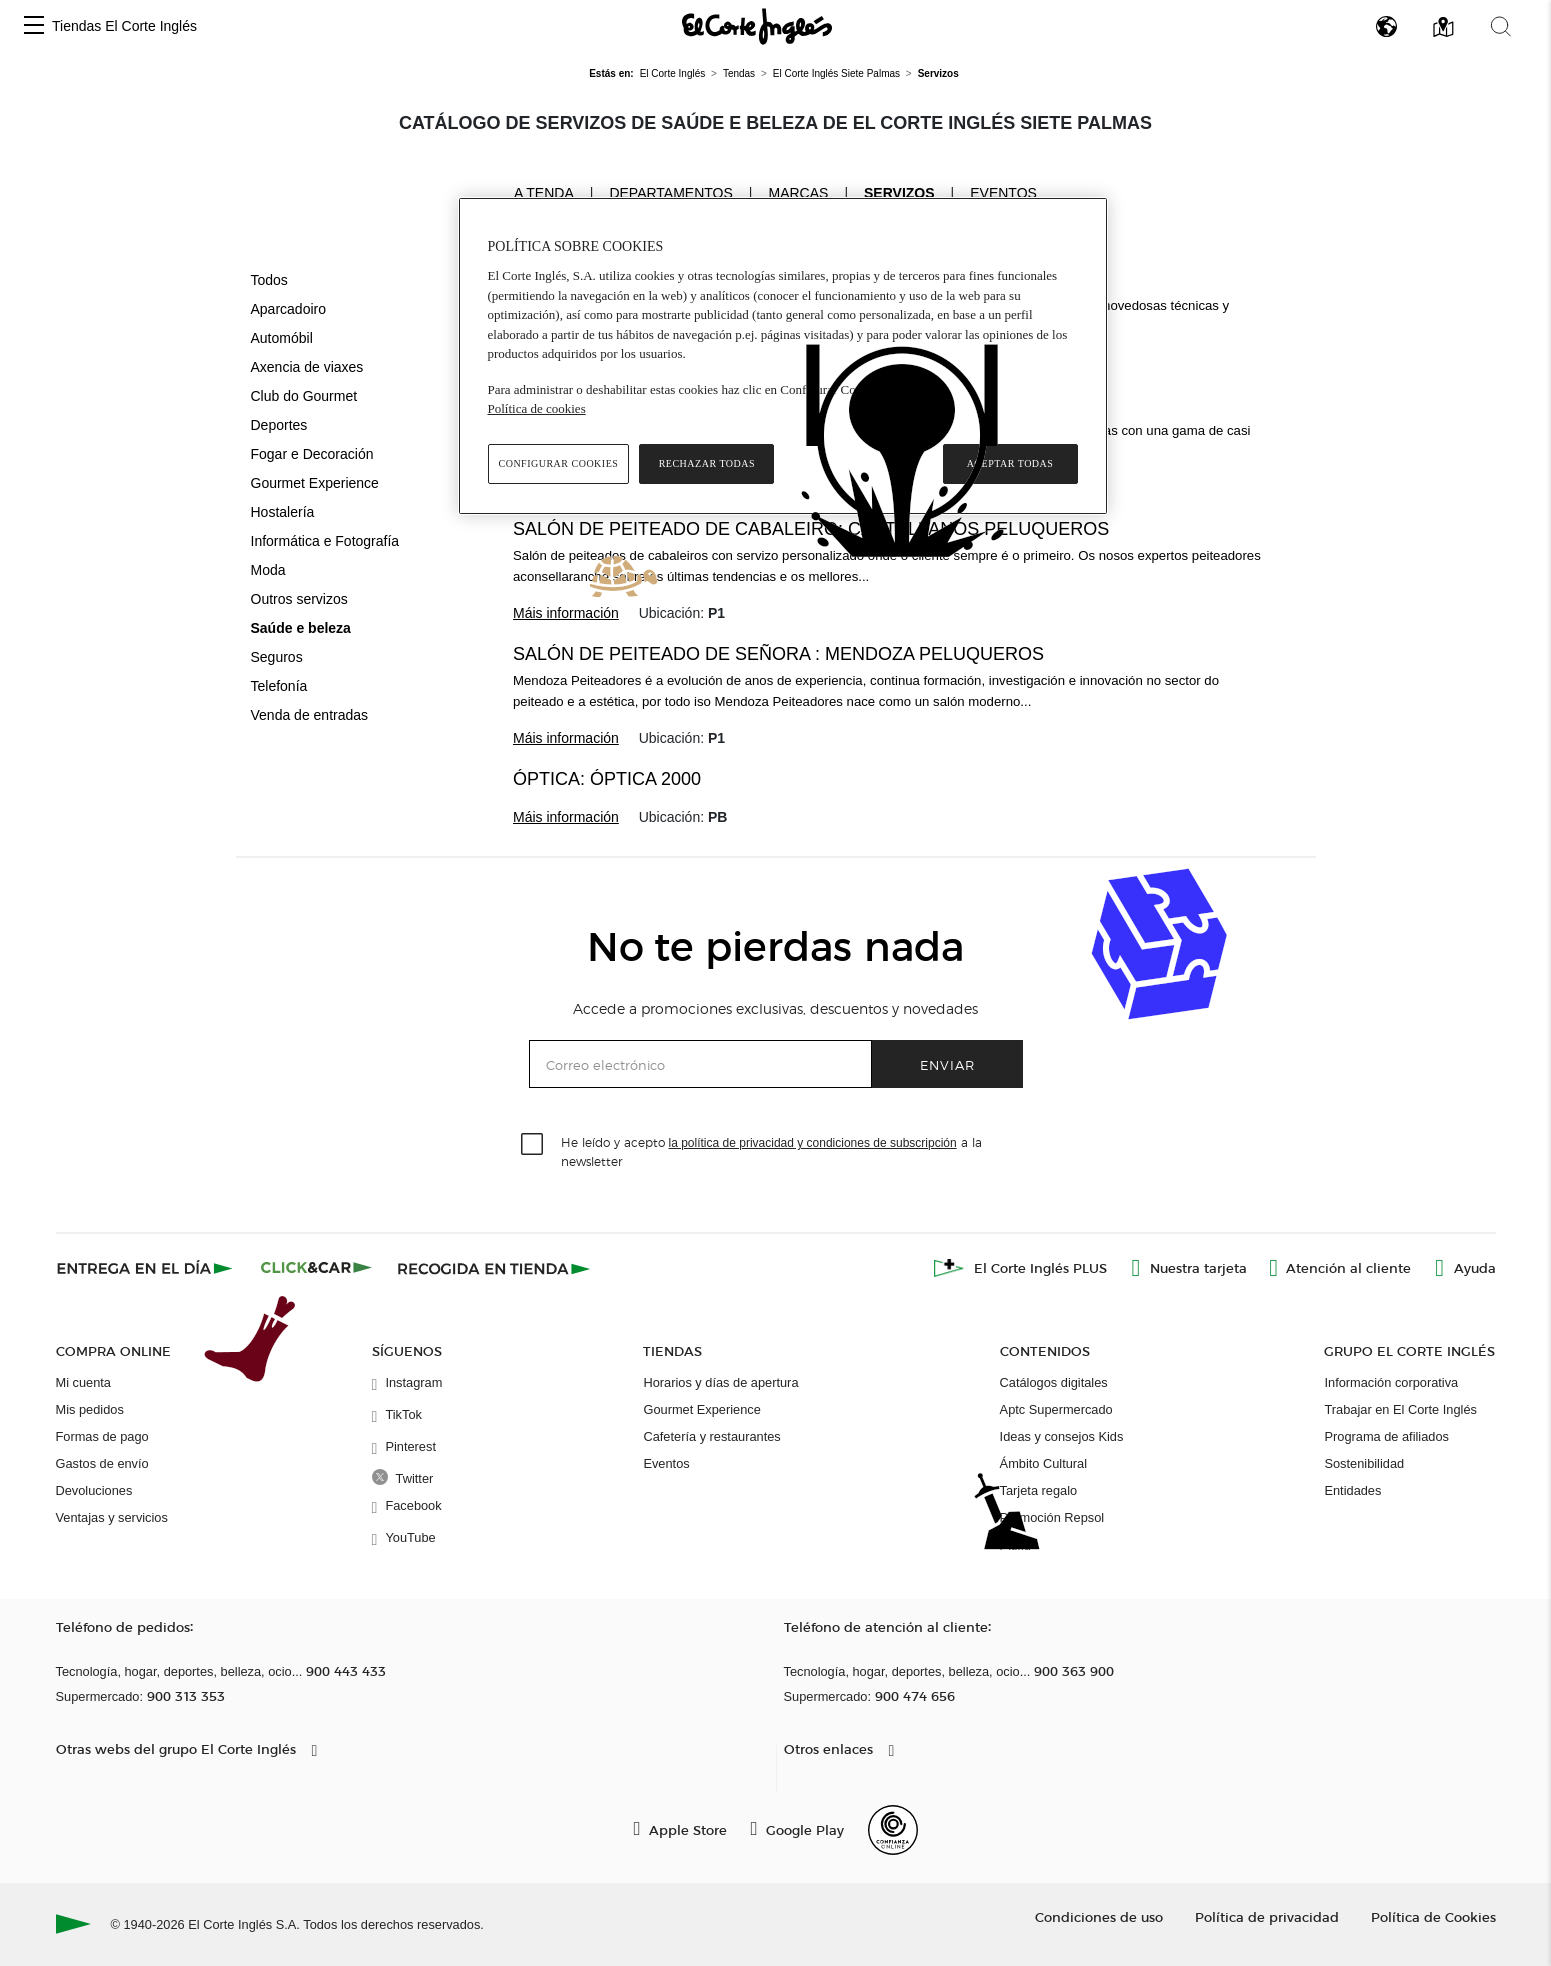  I want to click on smelting or metalworking process in progress, so click(902, 450).